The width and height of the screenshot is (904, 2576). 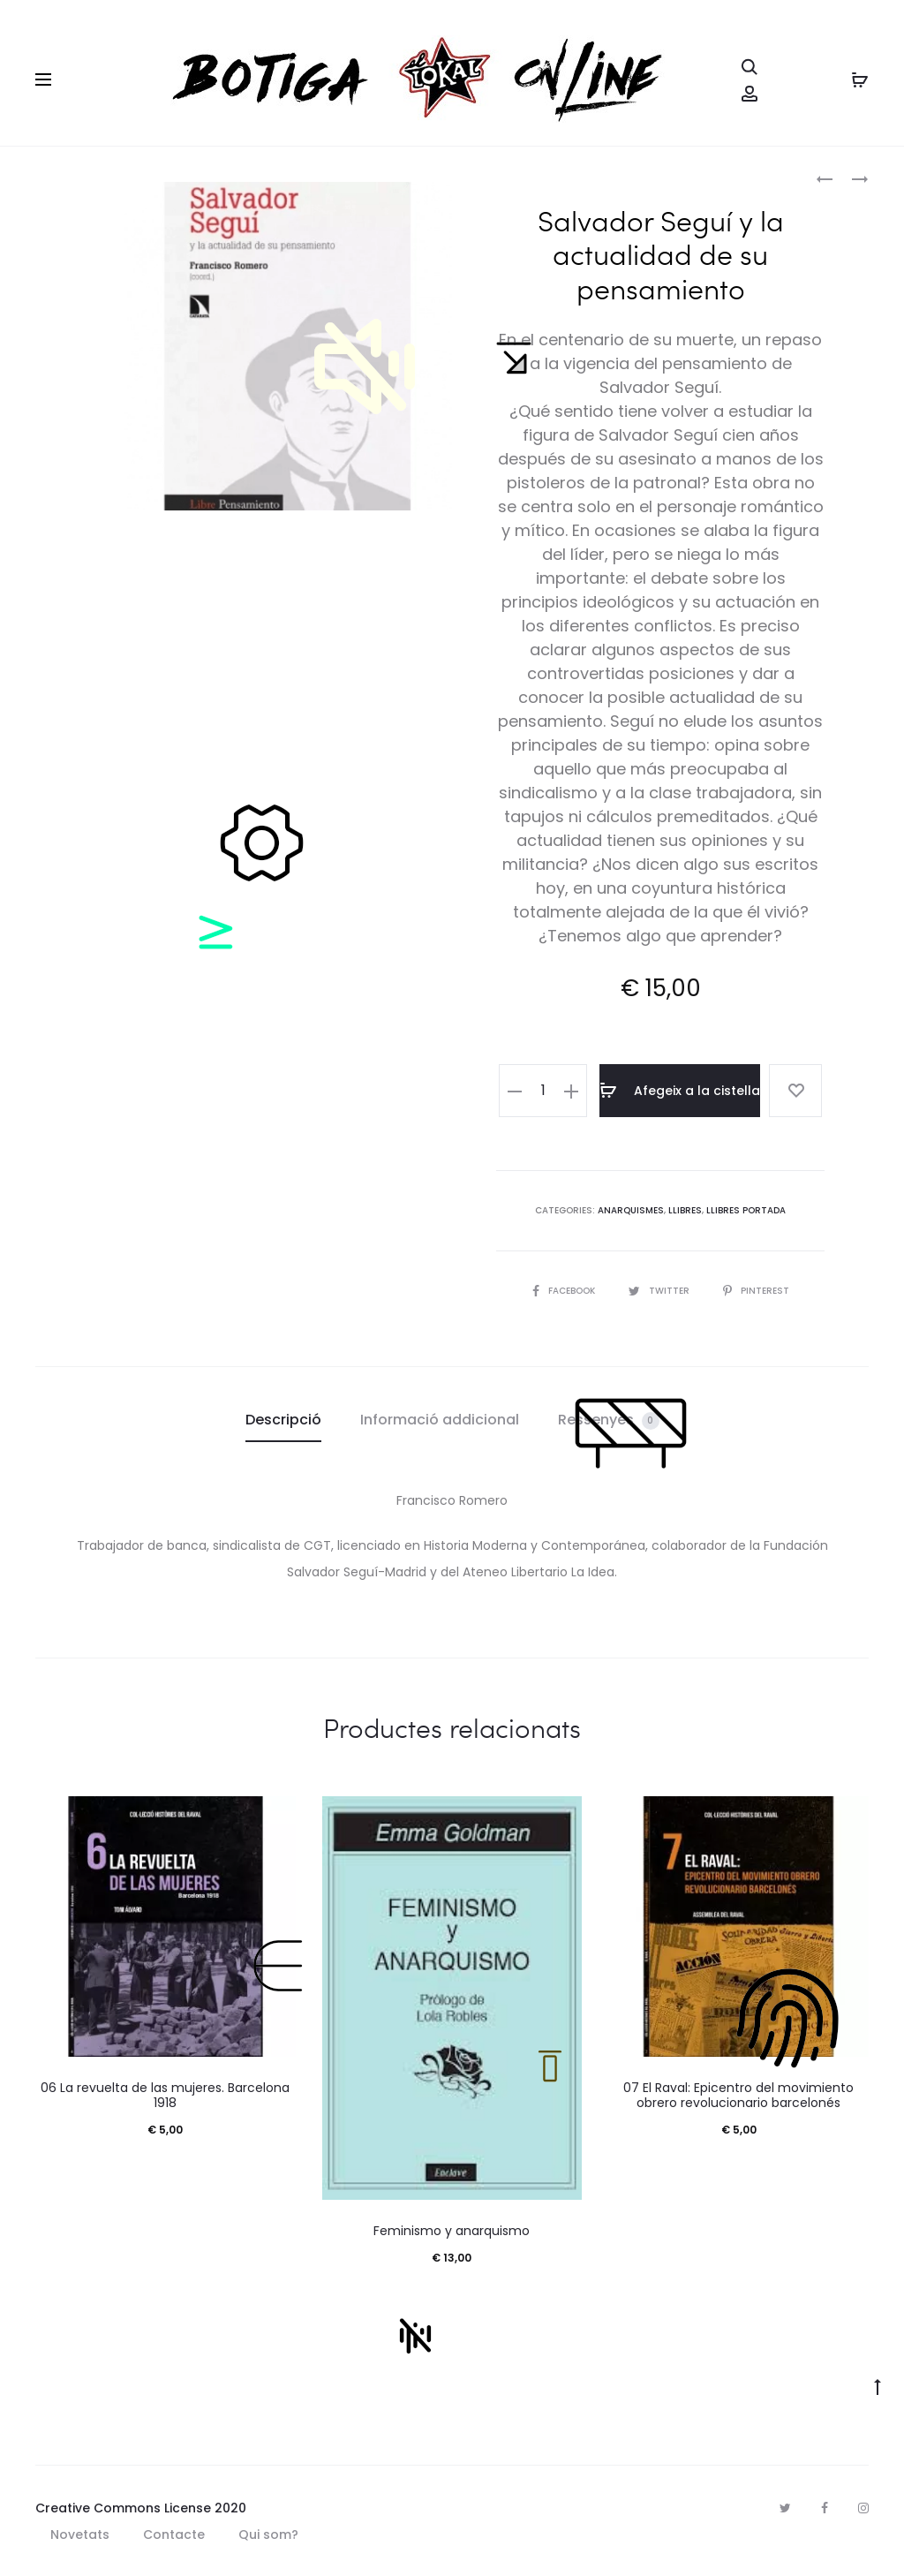 I want to click on mute or disable audio input, so click(x=415, y=2335).